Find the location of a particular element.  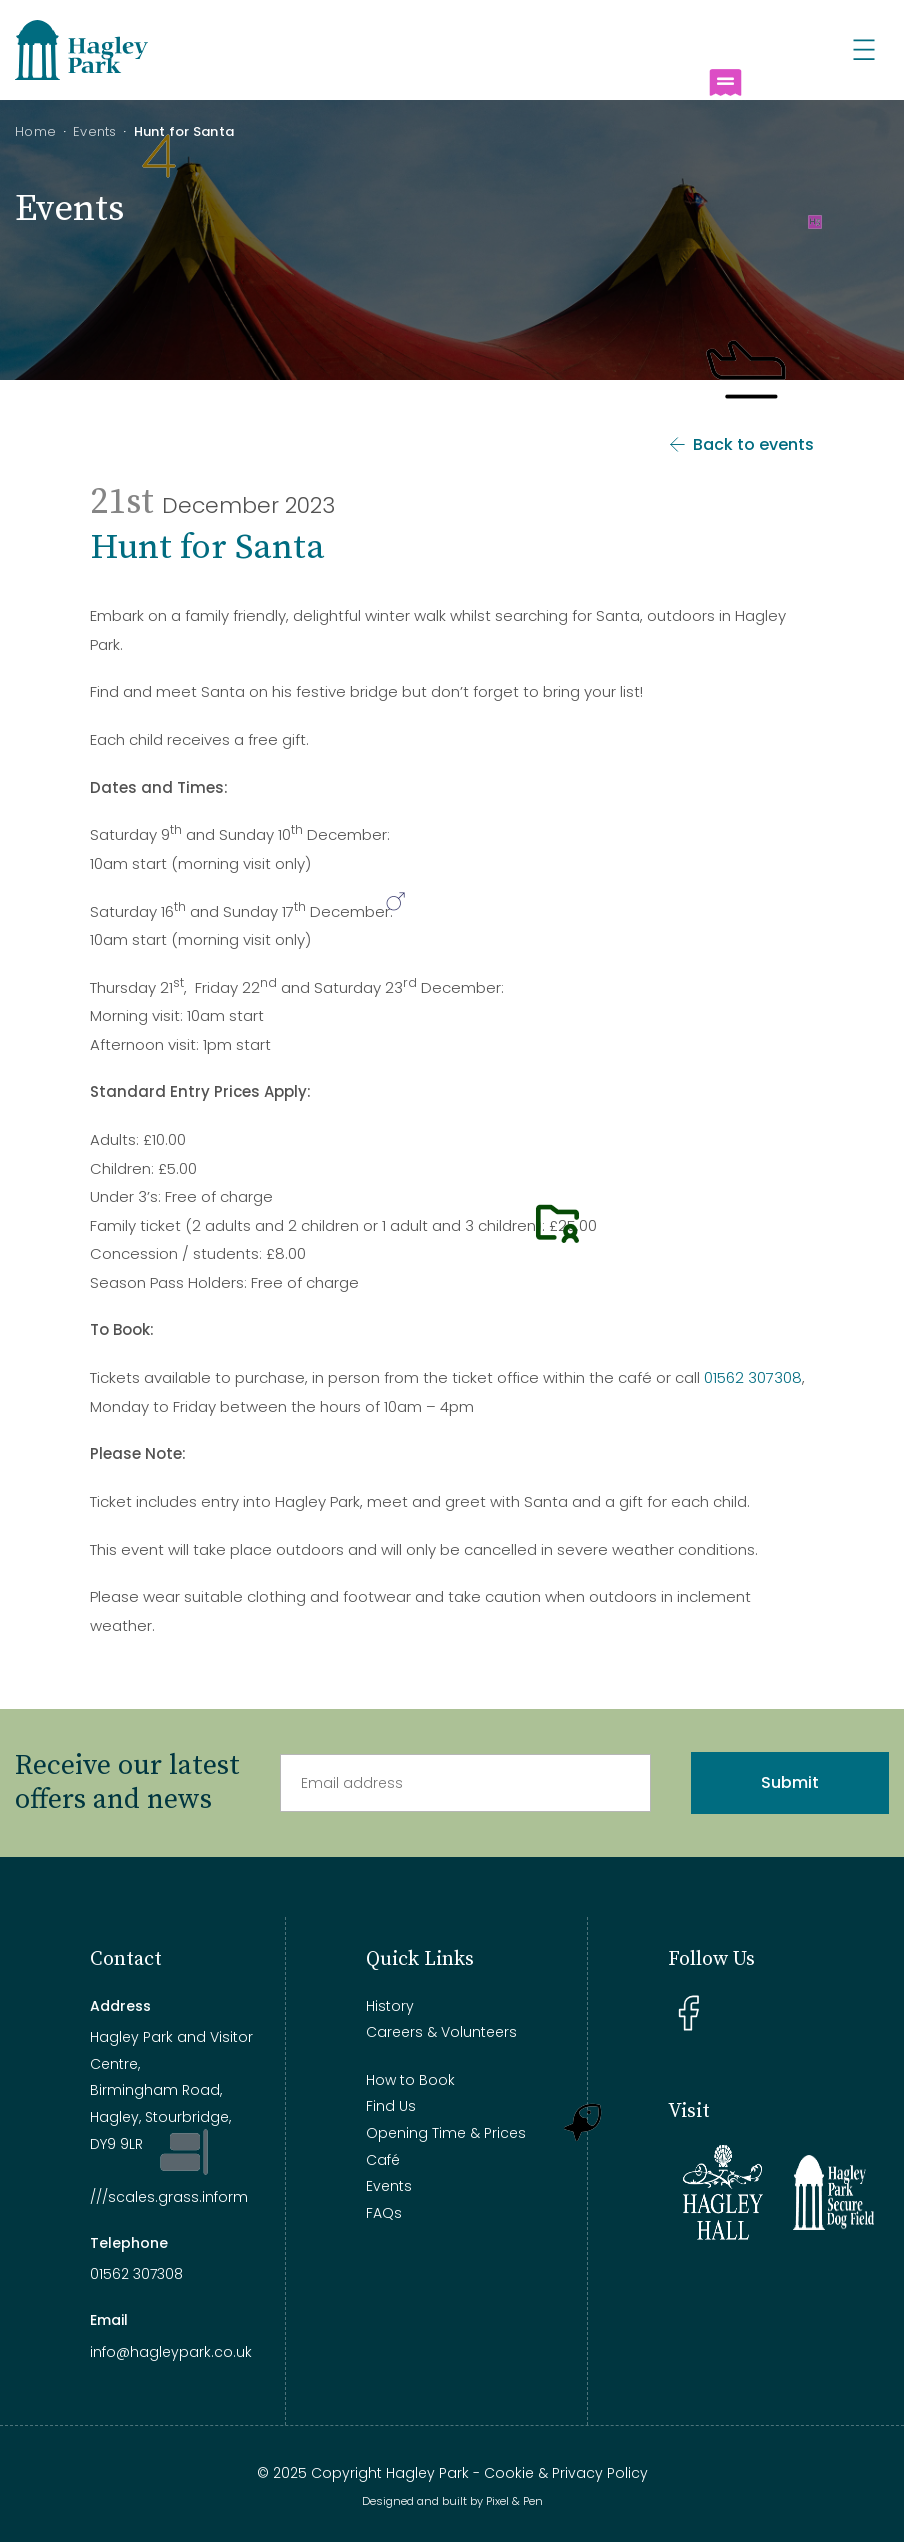

align content to the right is located at coordinates (185, 2152).